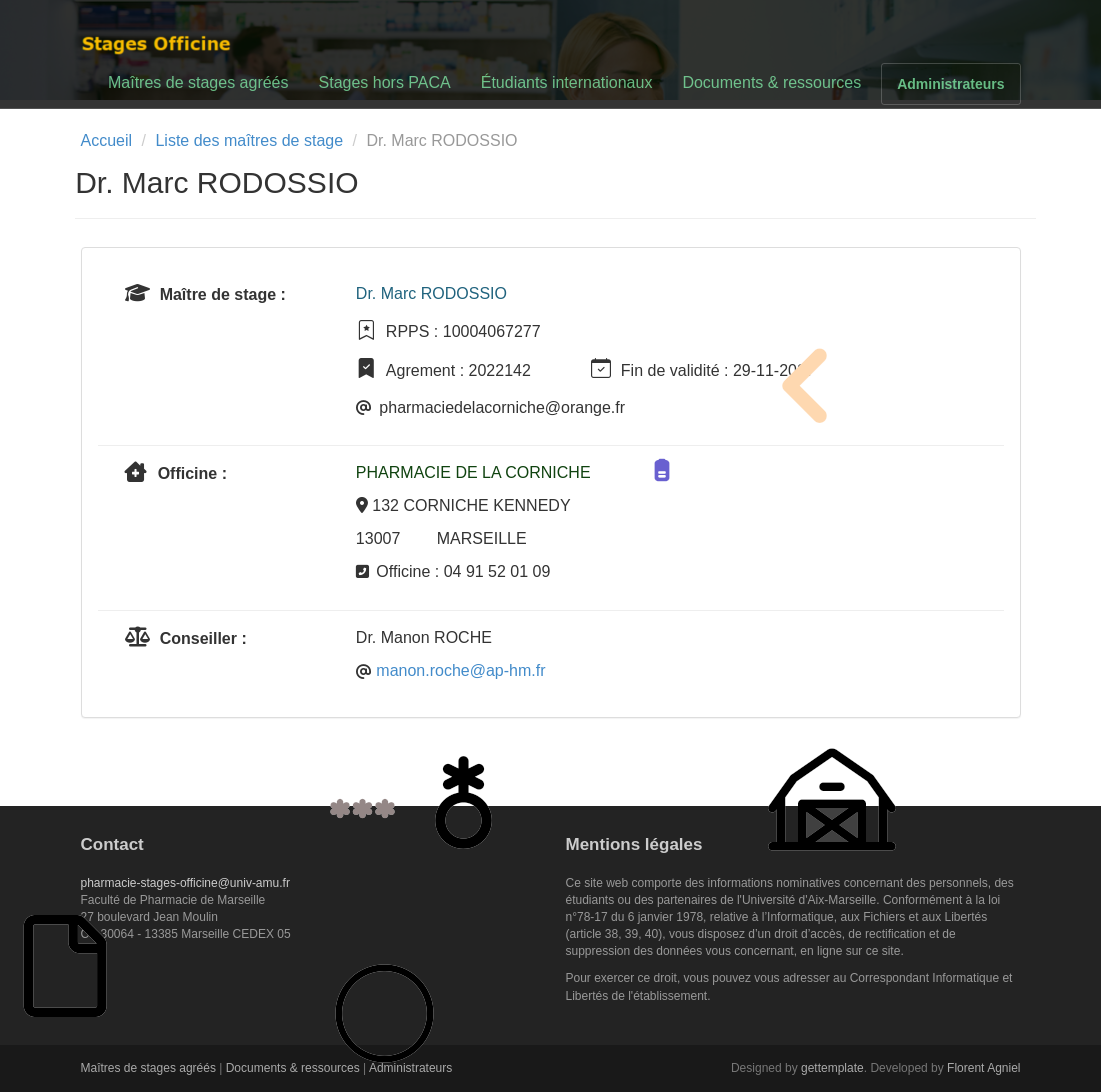  Describe the element at coordinates (463, 802) in the screenshot. I see `indicates non-binary gender identity option` at that location.